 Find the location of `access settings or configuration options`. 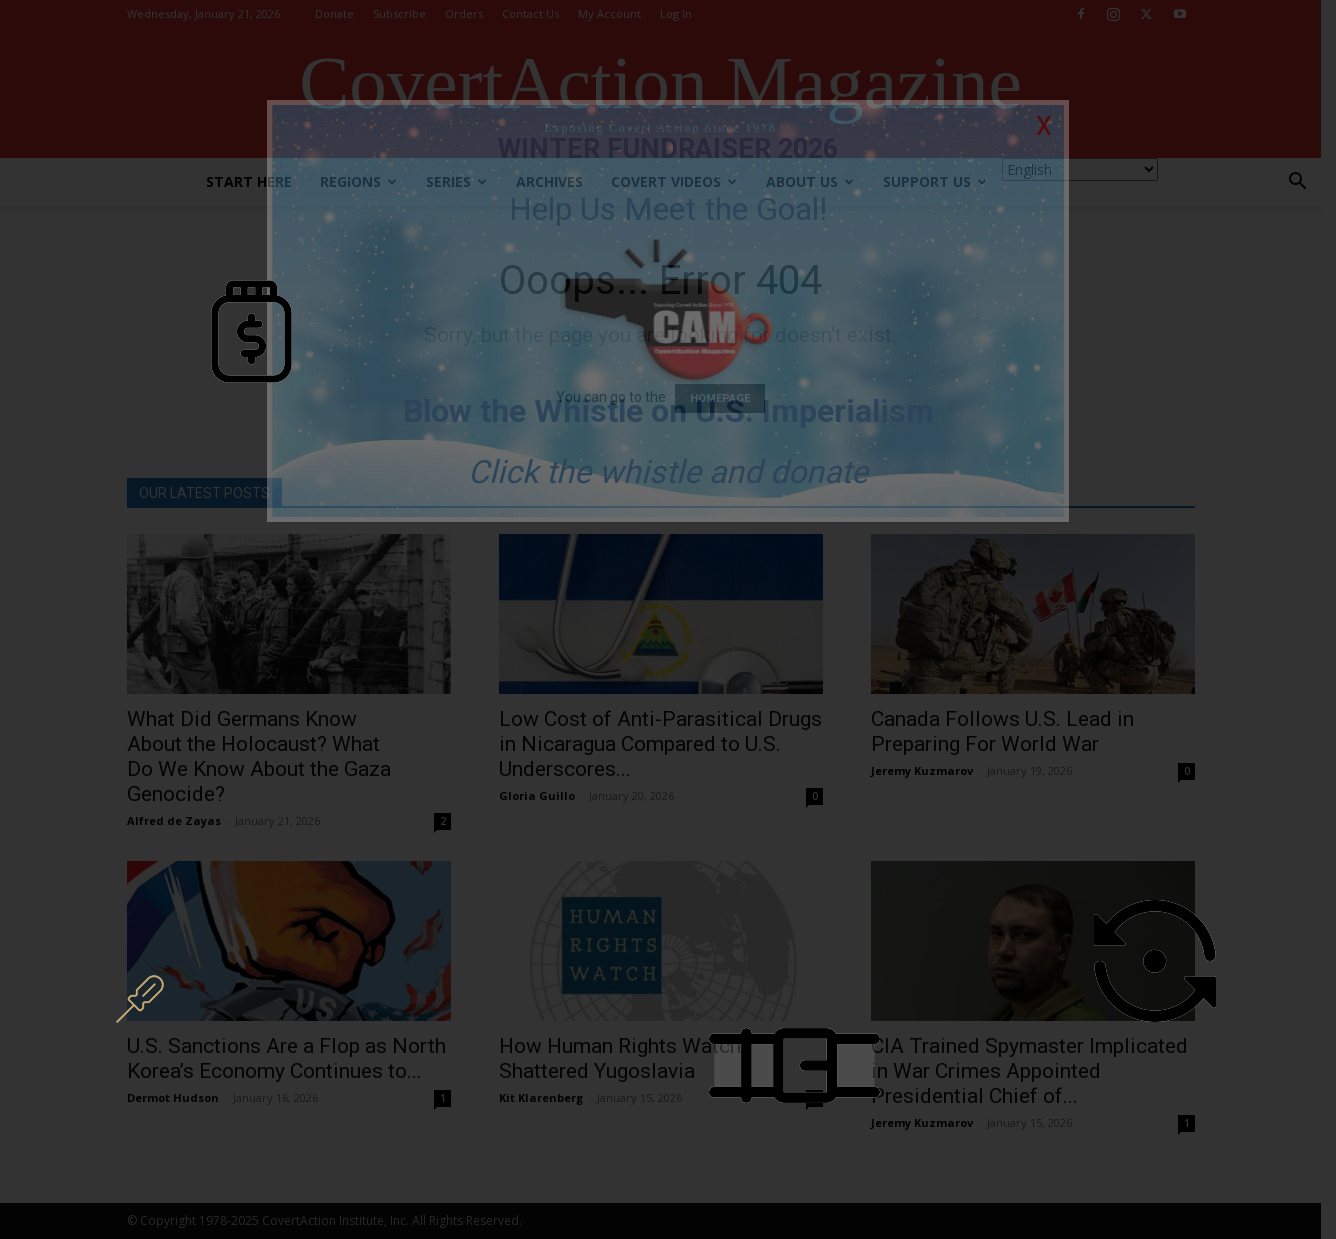

access settings or configuration options is located at coordinates (140, 999).